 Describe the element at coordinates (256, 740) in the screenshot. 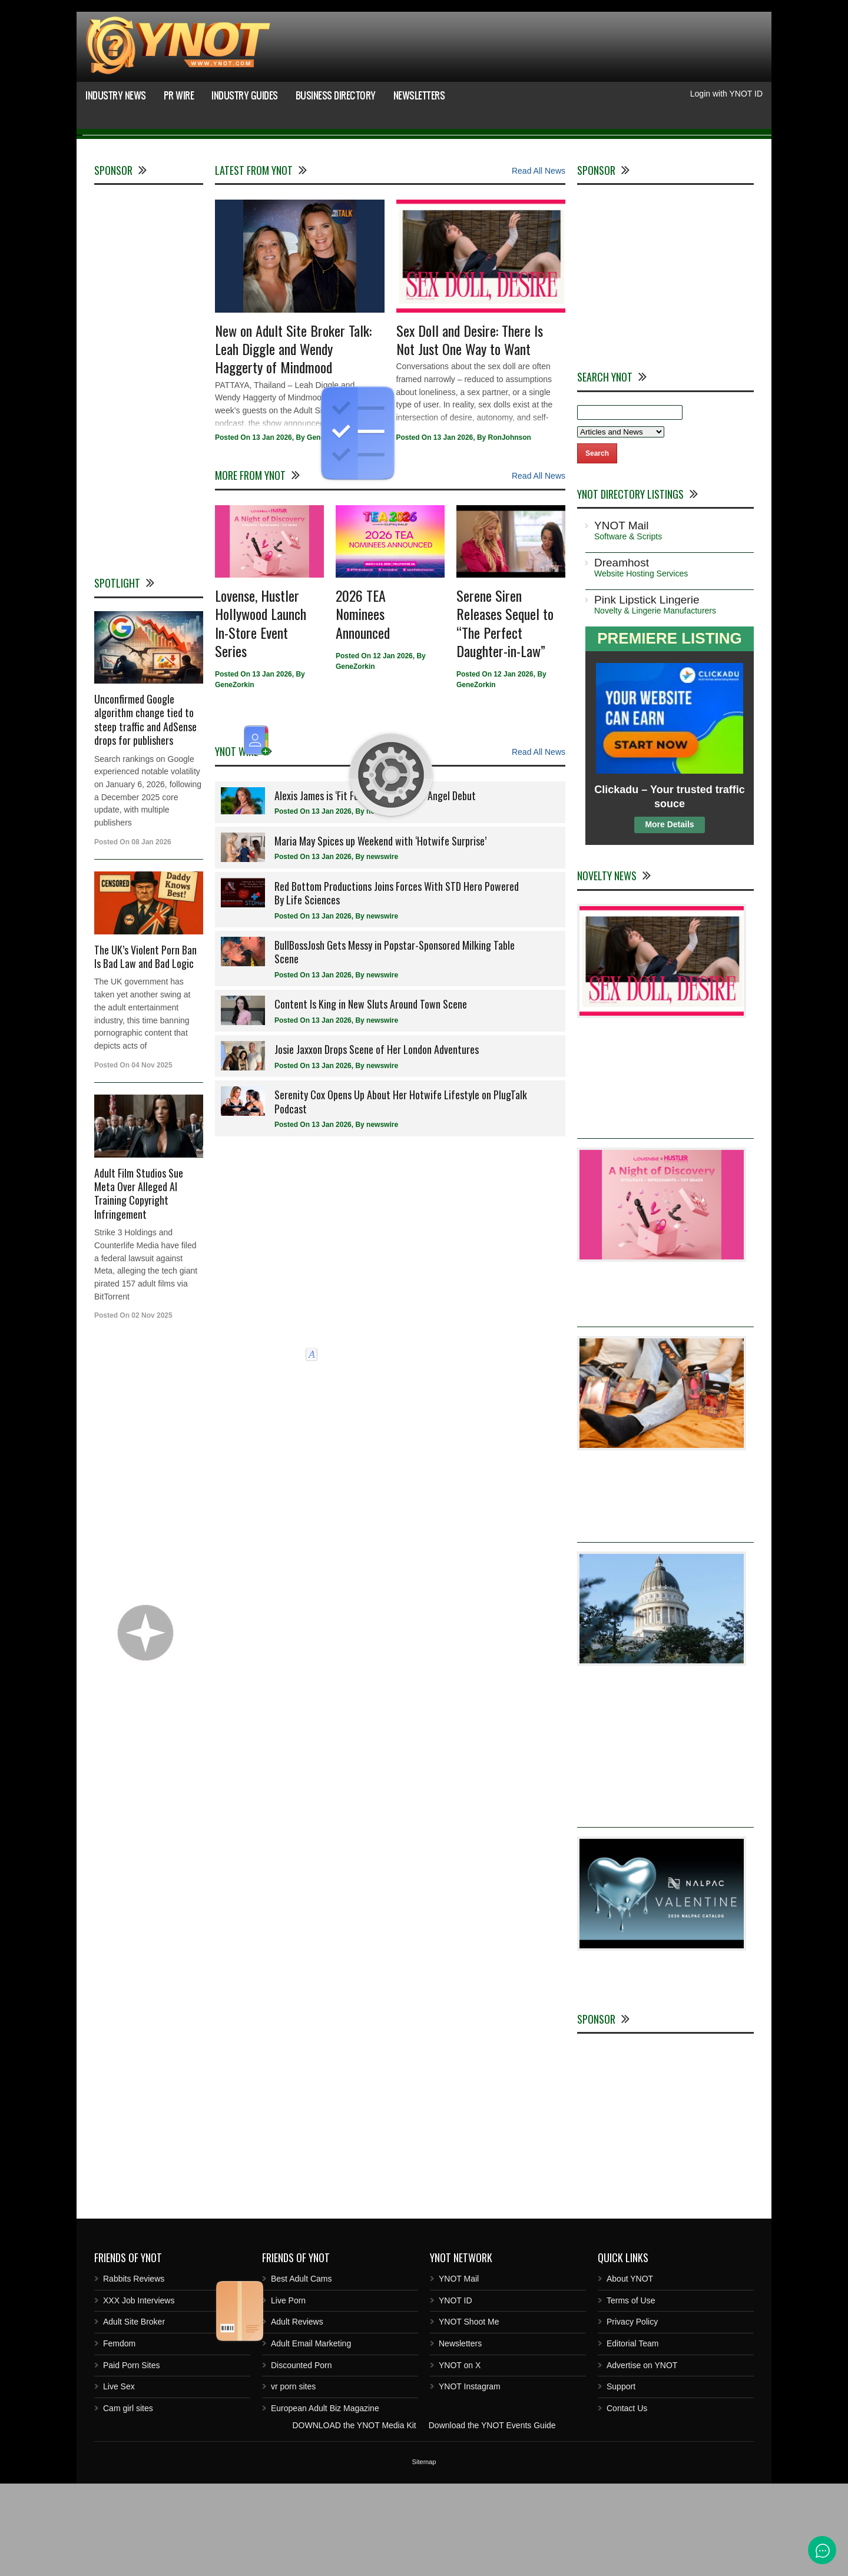

I see `add a new contact` at that location.